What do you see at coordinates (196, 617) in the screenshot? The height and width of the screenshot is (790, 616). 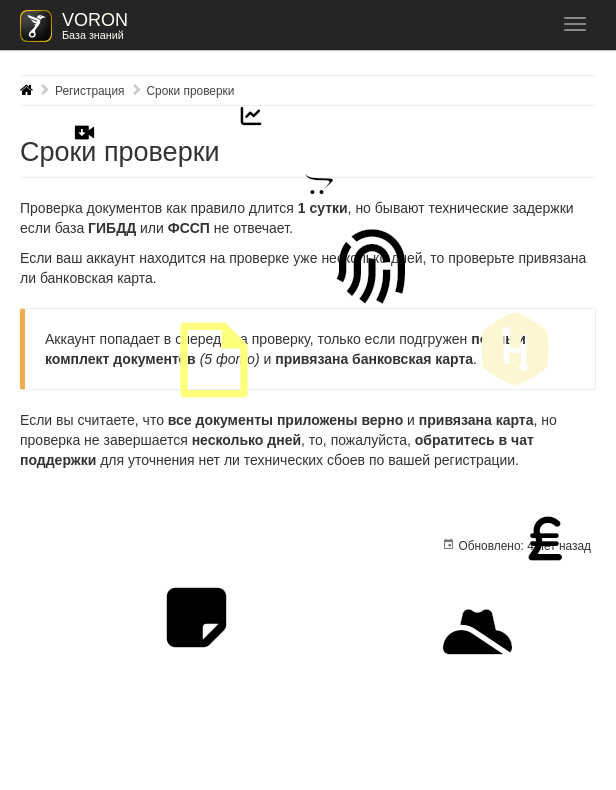 I see `create a new note` at bounding box center [196, 617].